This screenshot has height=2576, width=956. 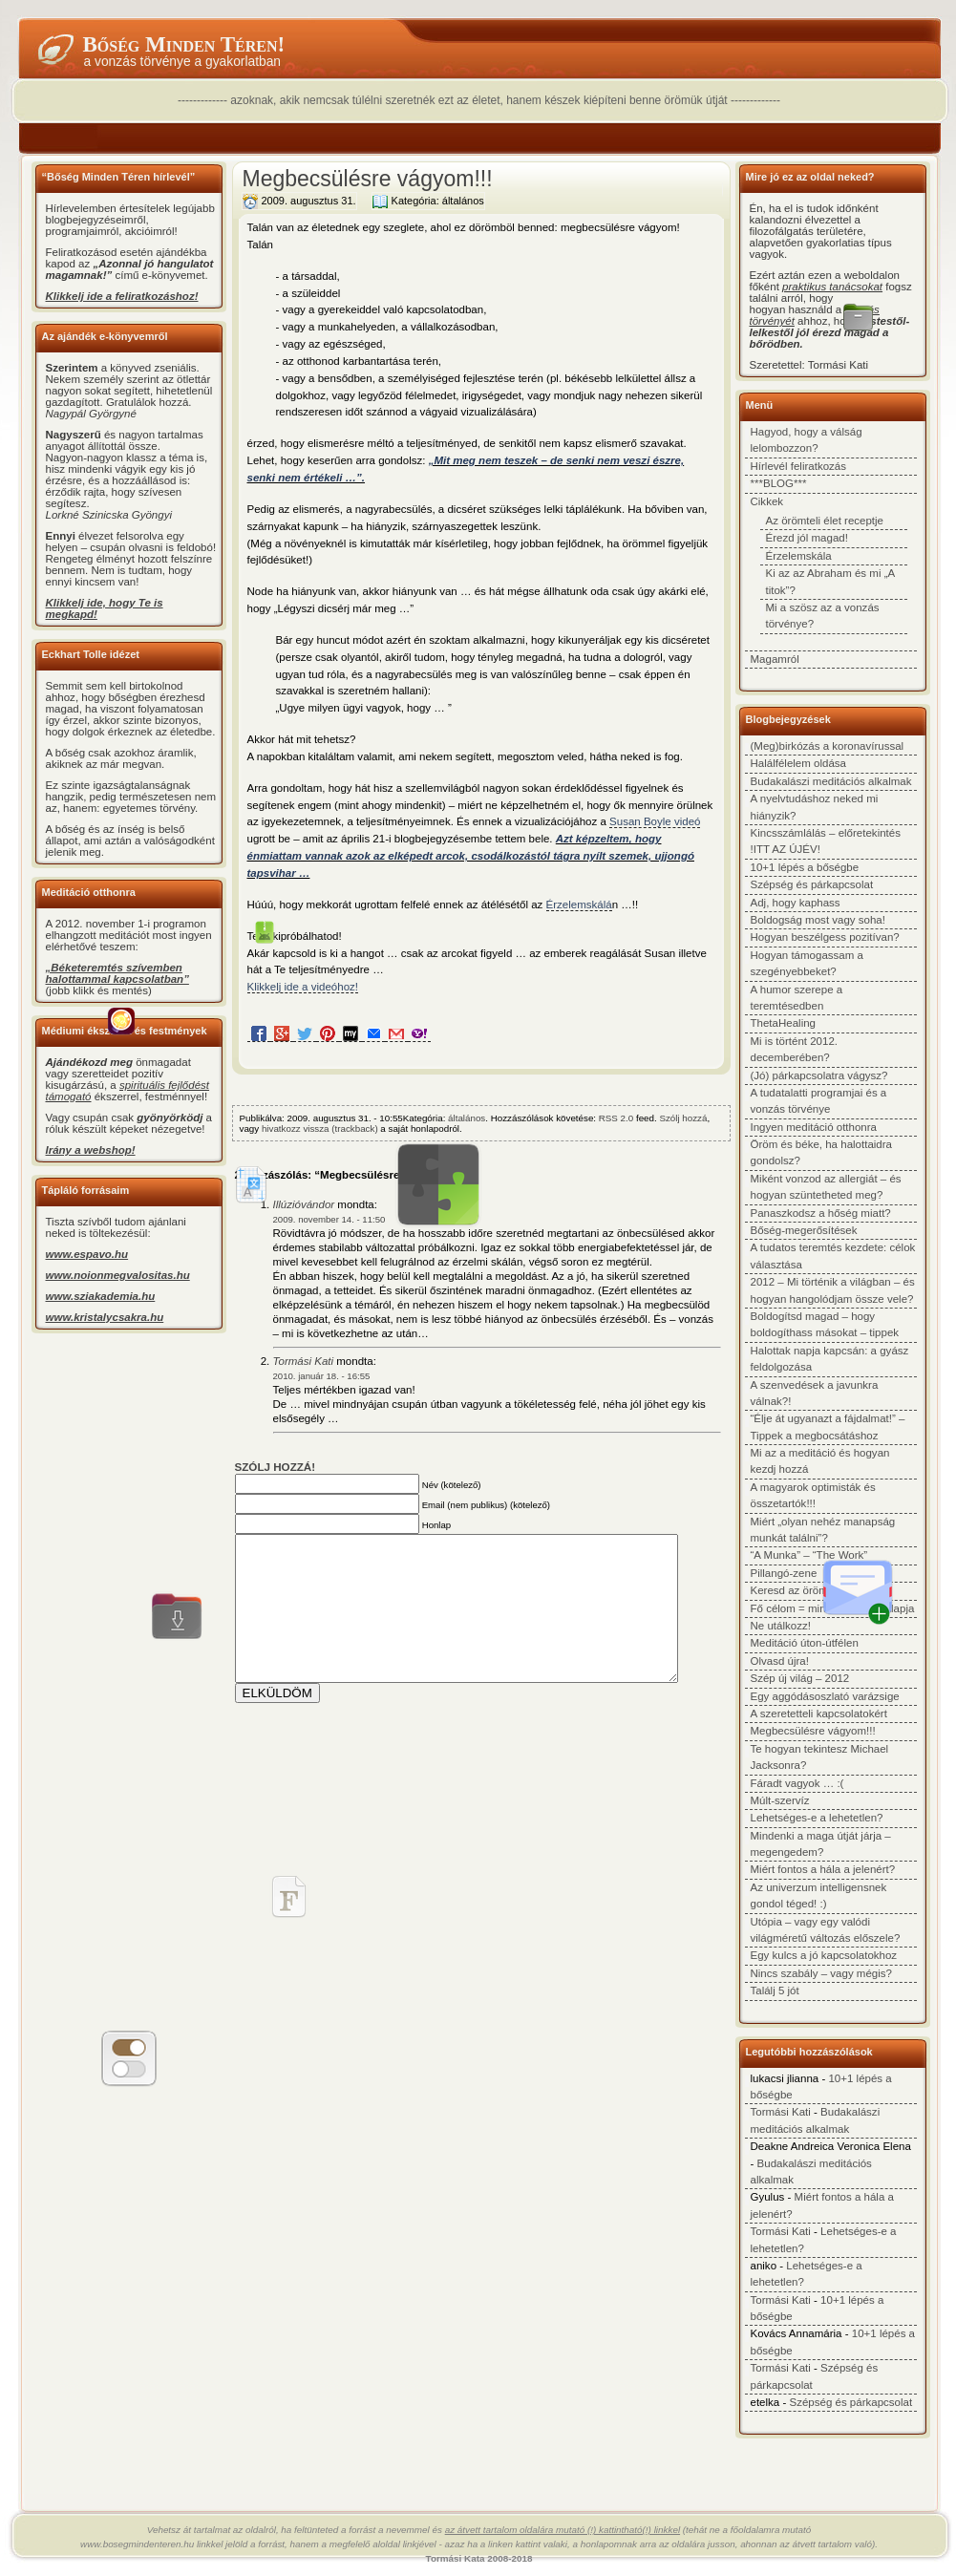 What do you see at coordinates (121, 1021) in the screenshot?
I see `open oneshot game app` at bounding box center [121, 1021].